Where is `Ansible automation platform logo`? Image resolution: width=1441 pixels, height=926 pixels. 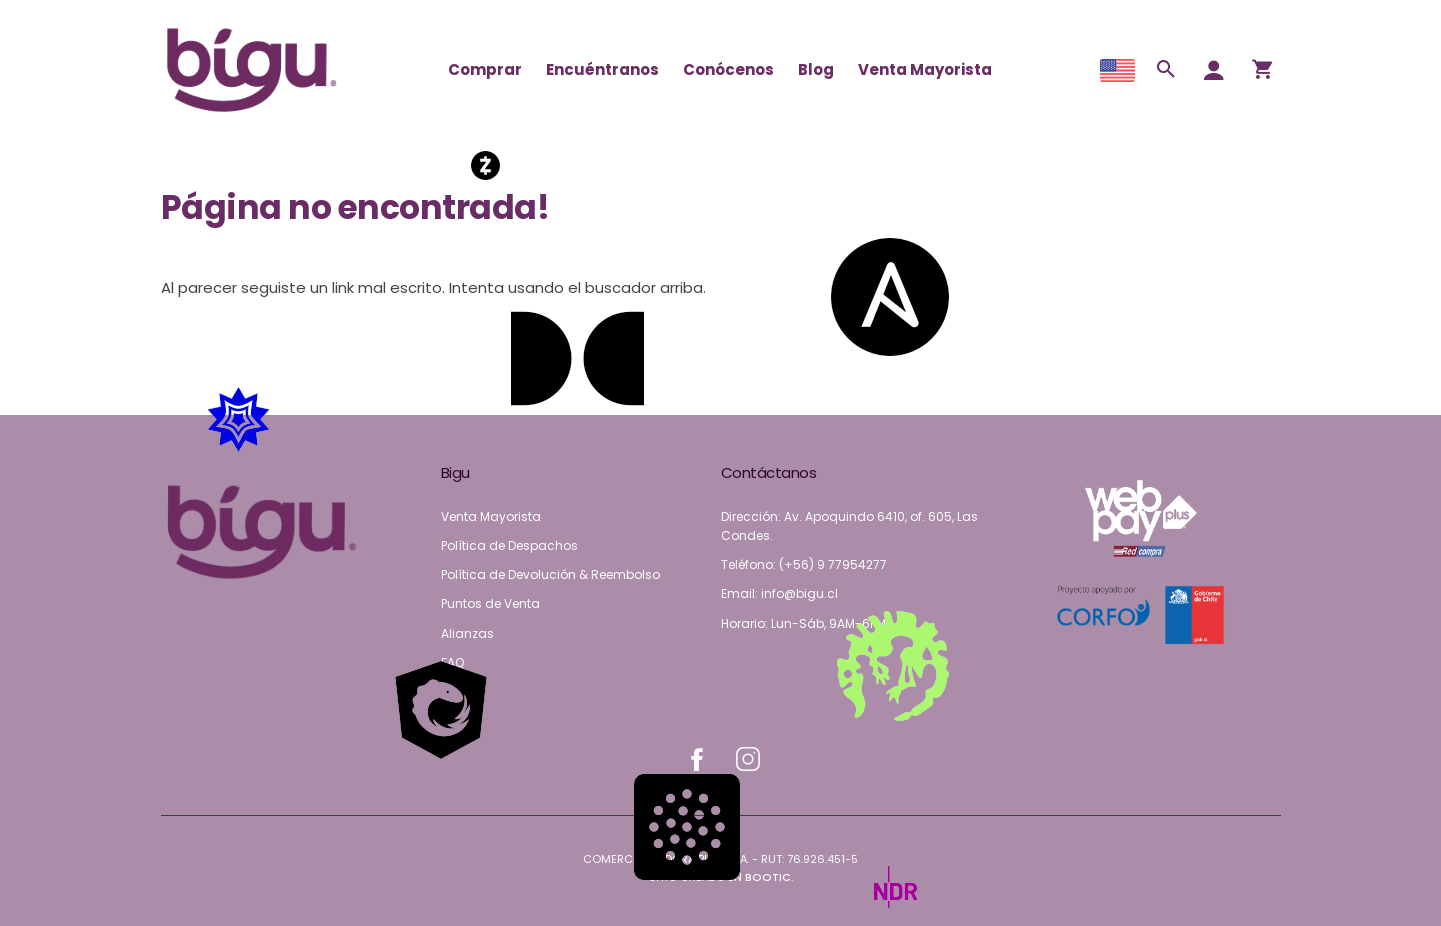
Ansible automation platform logo is located at coordinates (890, 297).